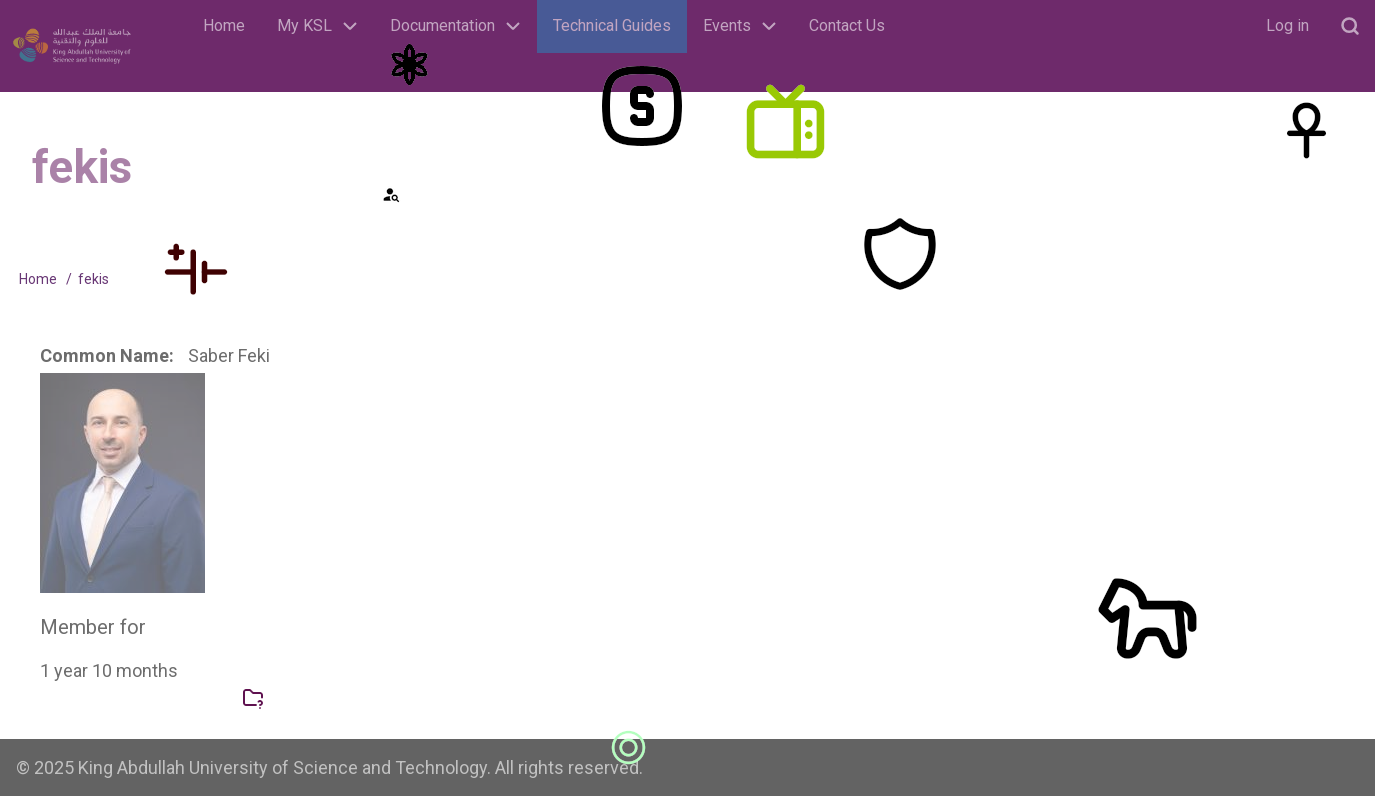 The image size is (1375, 796). Describe the element at coordinates (196, 272) in the screenshot. I see `add a new cell to the circuit diagram` at that location.